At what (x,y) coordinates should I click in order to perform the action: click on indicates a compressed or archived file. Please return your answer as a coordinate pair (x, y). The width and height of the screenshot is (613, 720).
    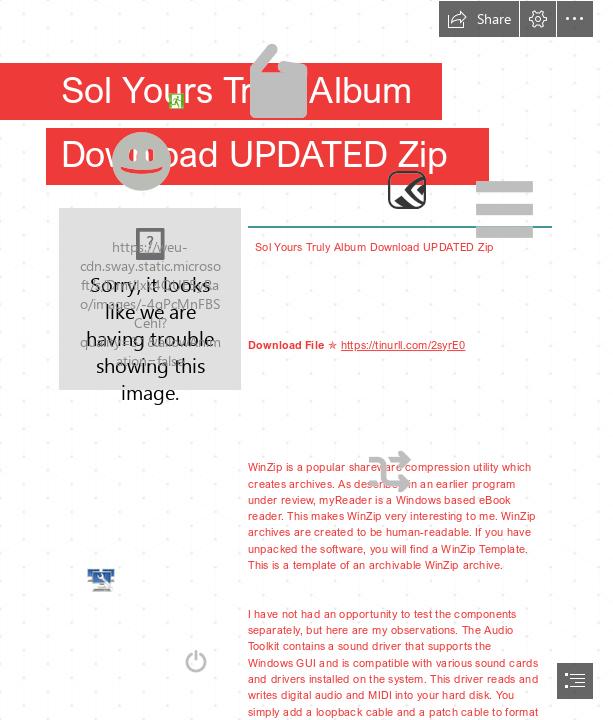
    Looking at the image, I should click on (278, 72).